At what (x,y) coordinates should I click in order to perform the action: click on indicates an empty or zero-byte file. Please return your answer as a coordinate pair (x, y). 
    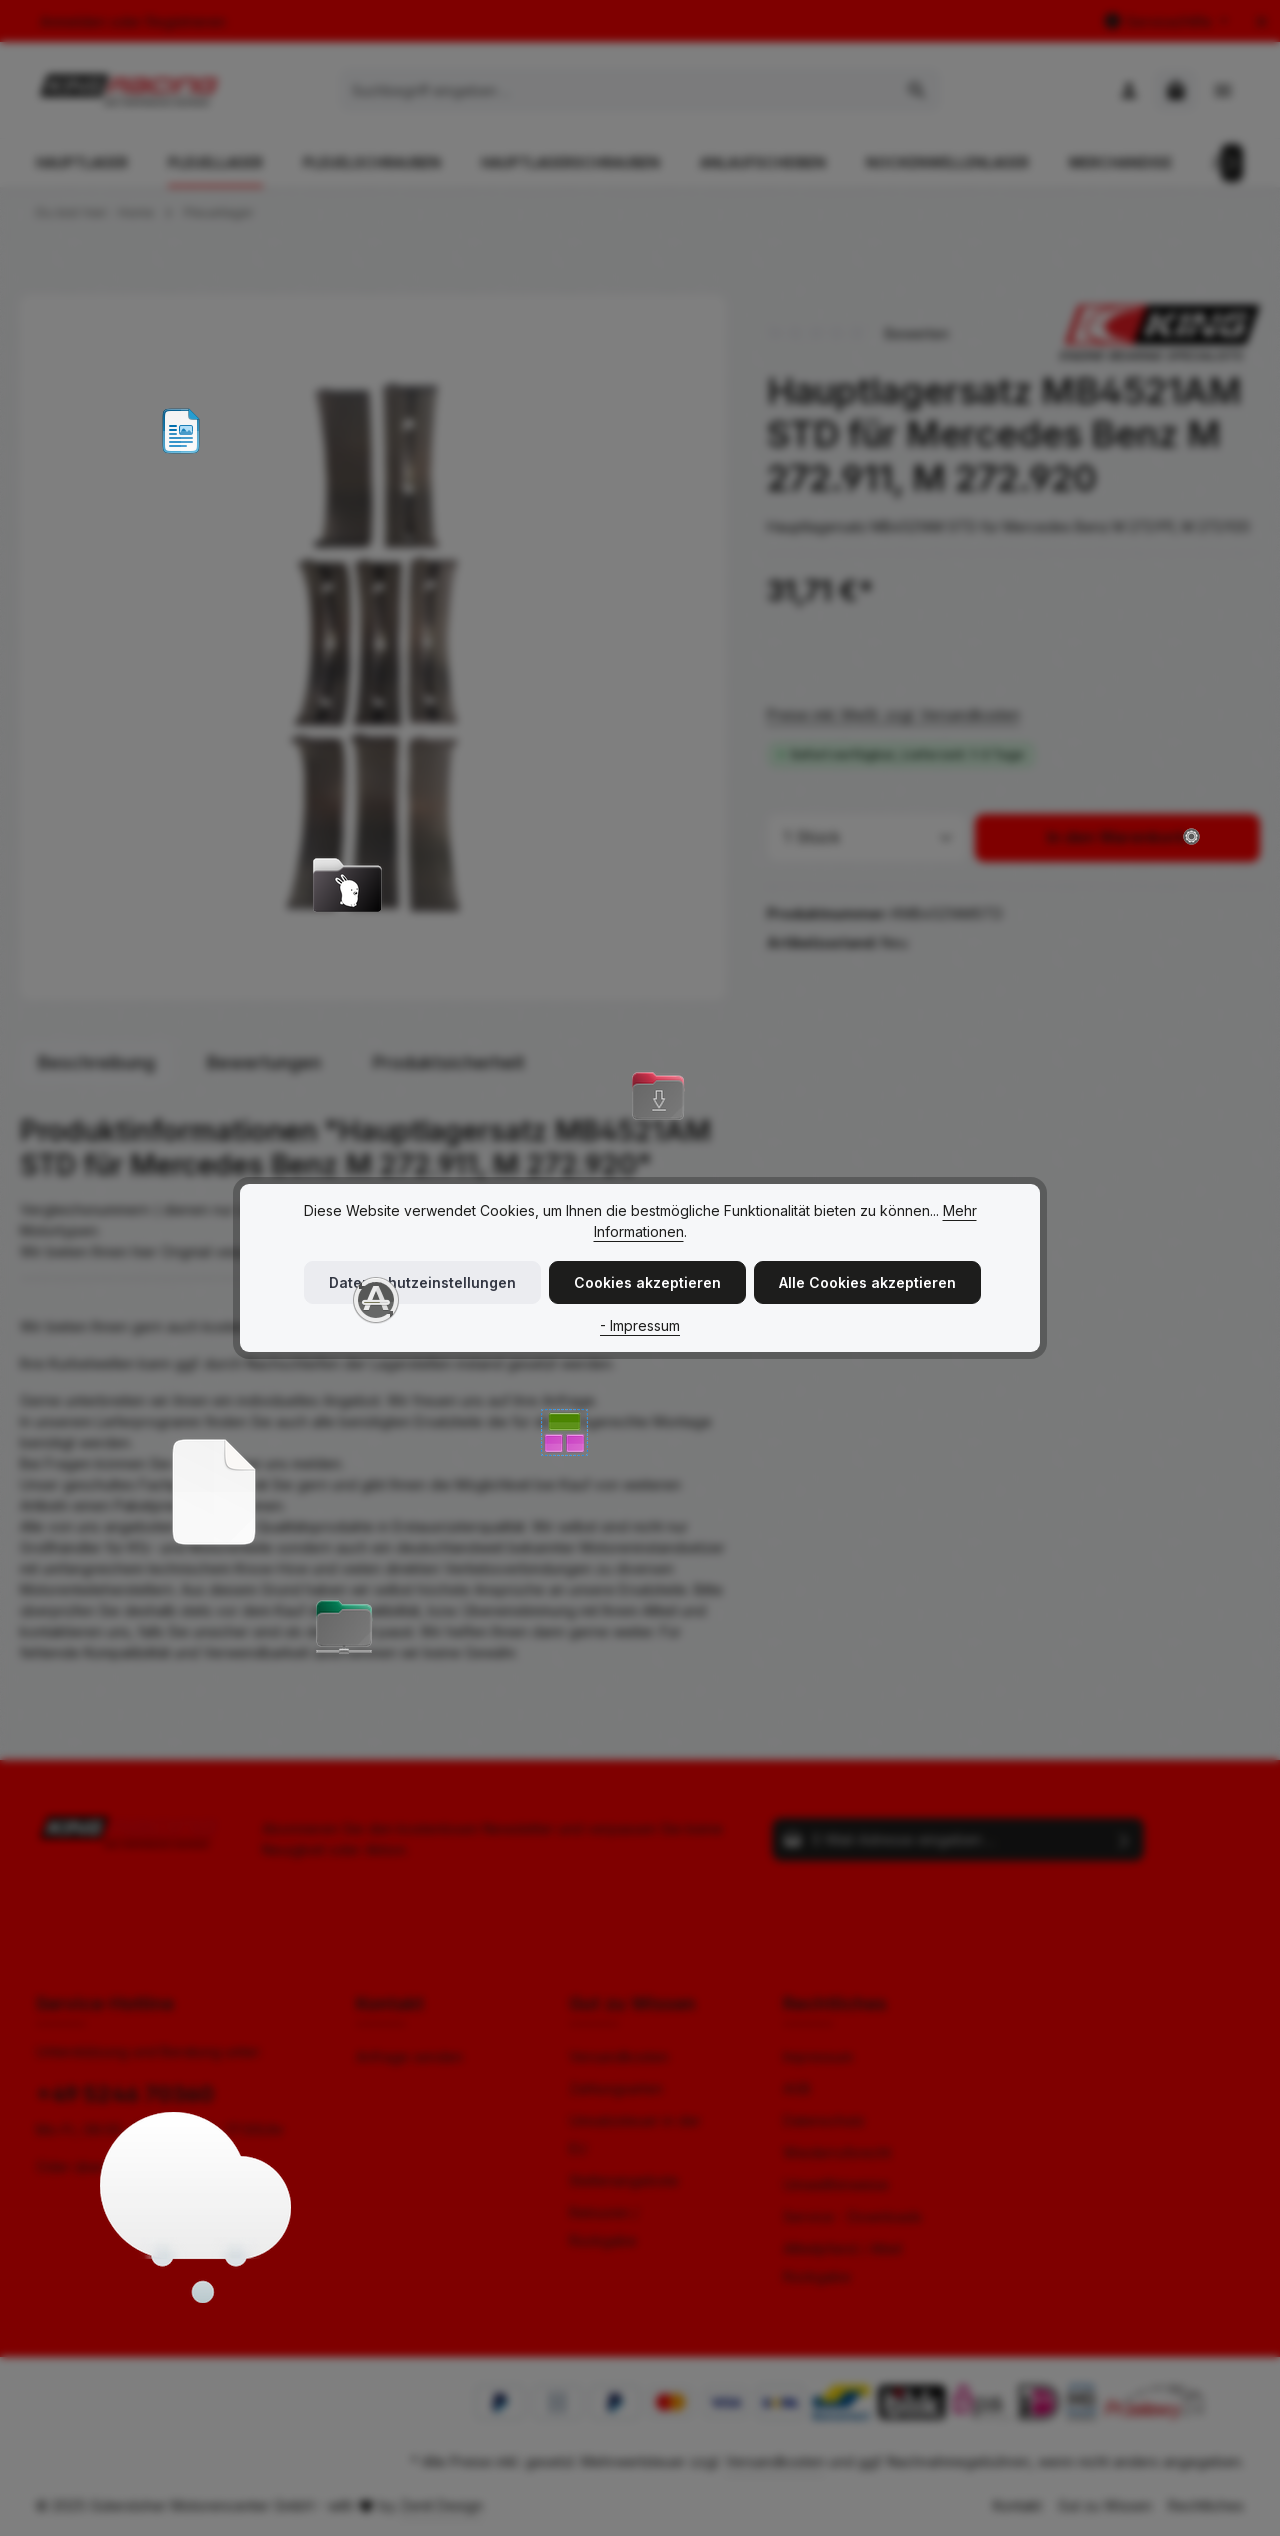
    Looking at the image, I should click on (214, 1492).